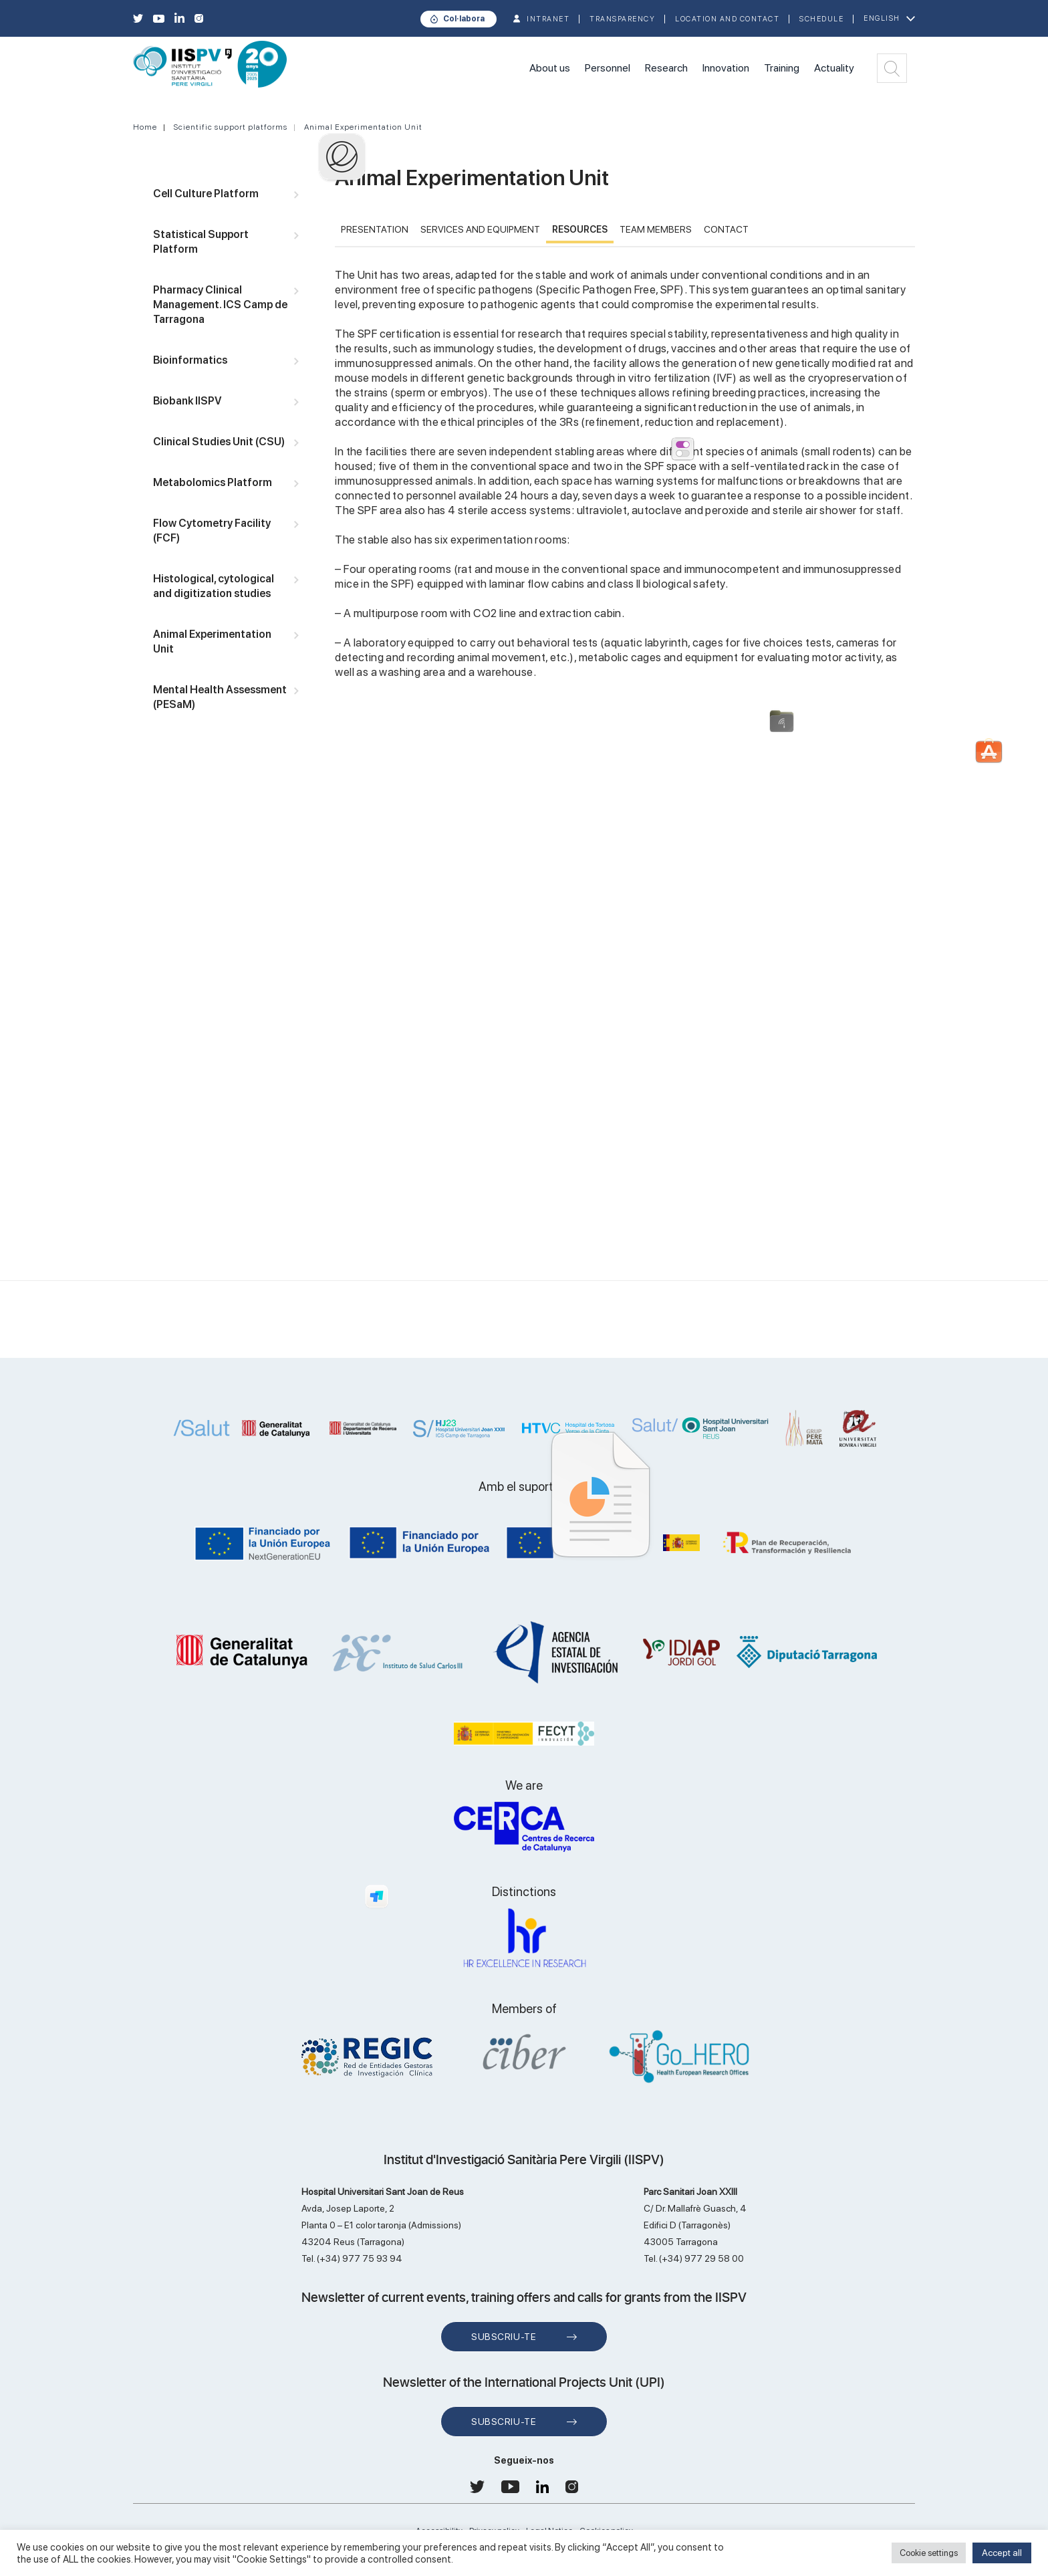 The image size is (1048, 2576). I want to click on open insync cloud sync folder, so click(781, 721).